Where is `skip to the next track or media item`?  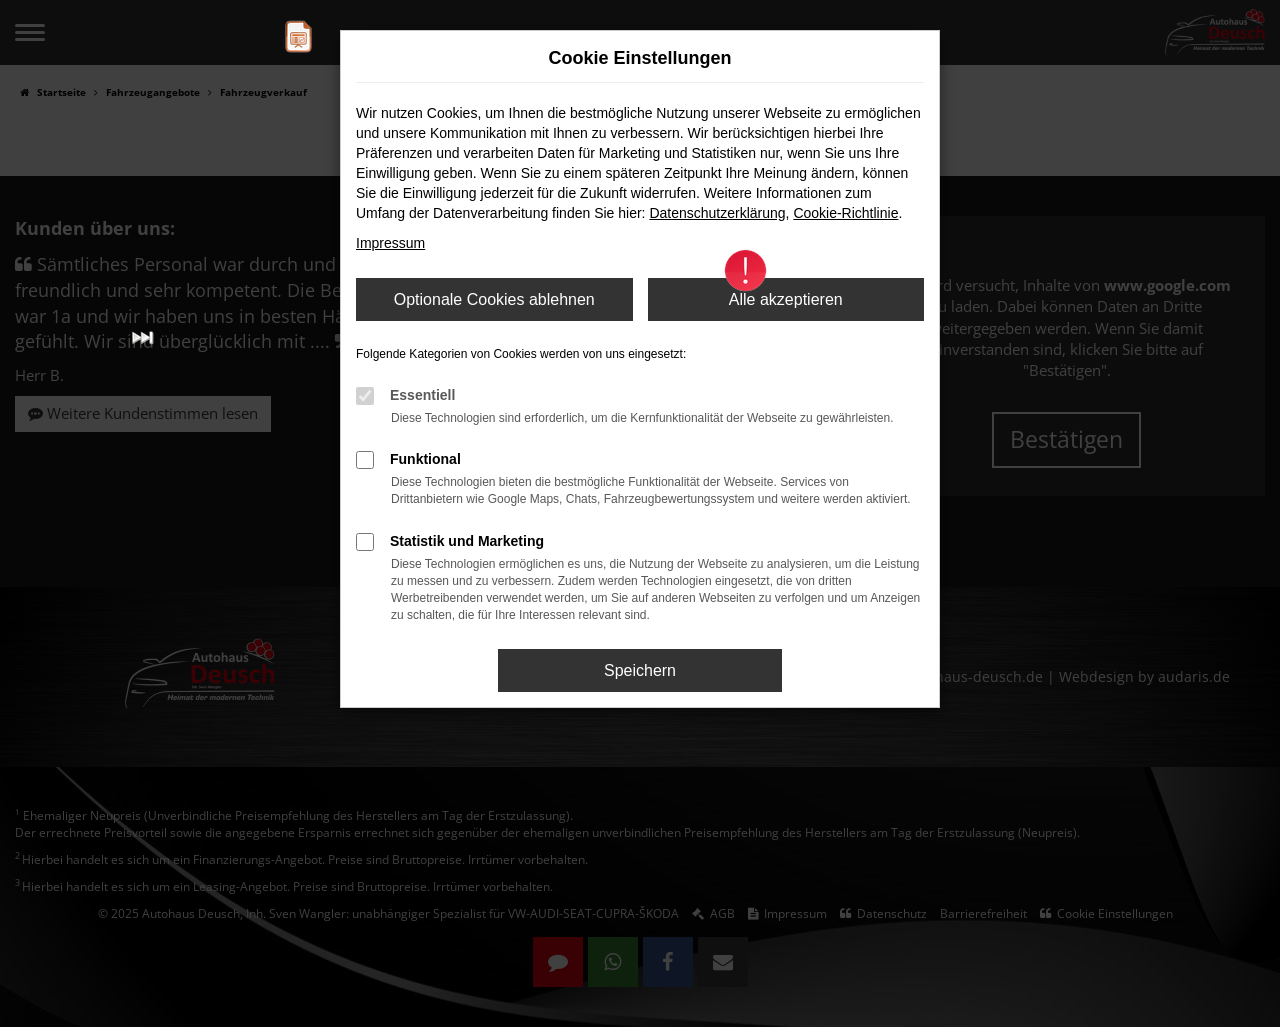
skip to the next track or media item is located at coordinates (142, 337).